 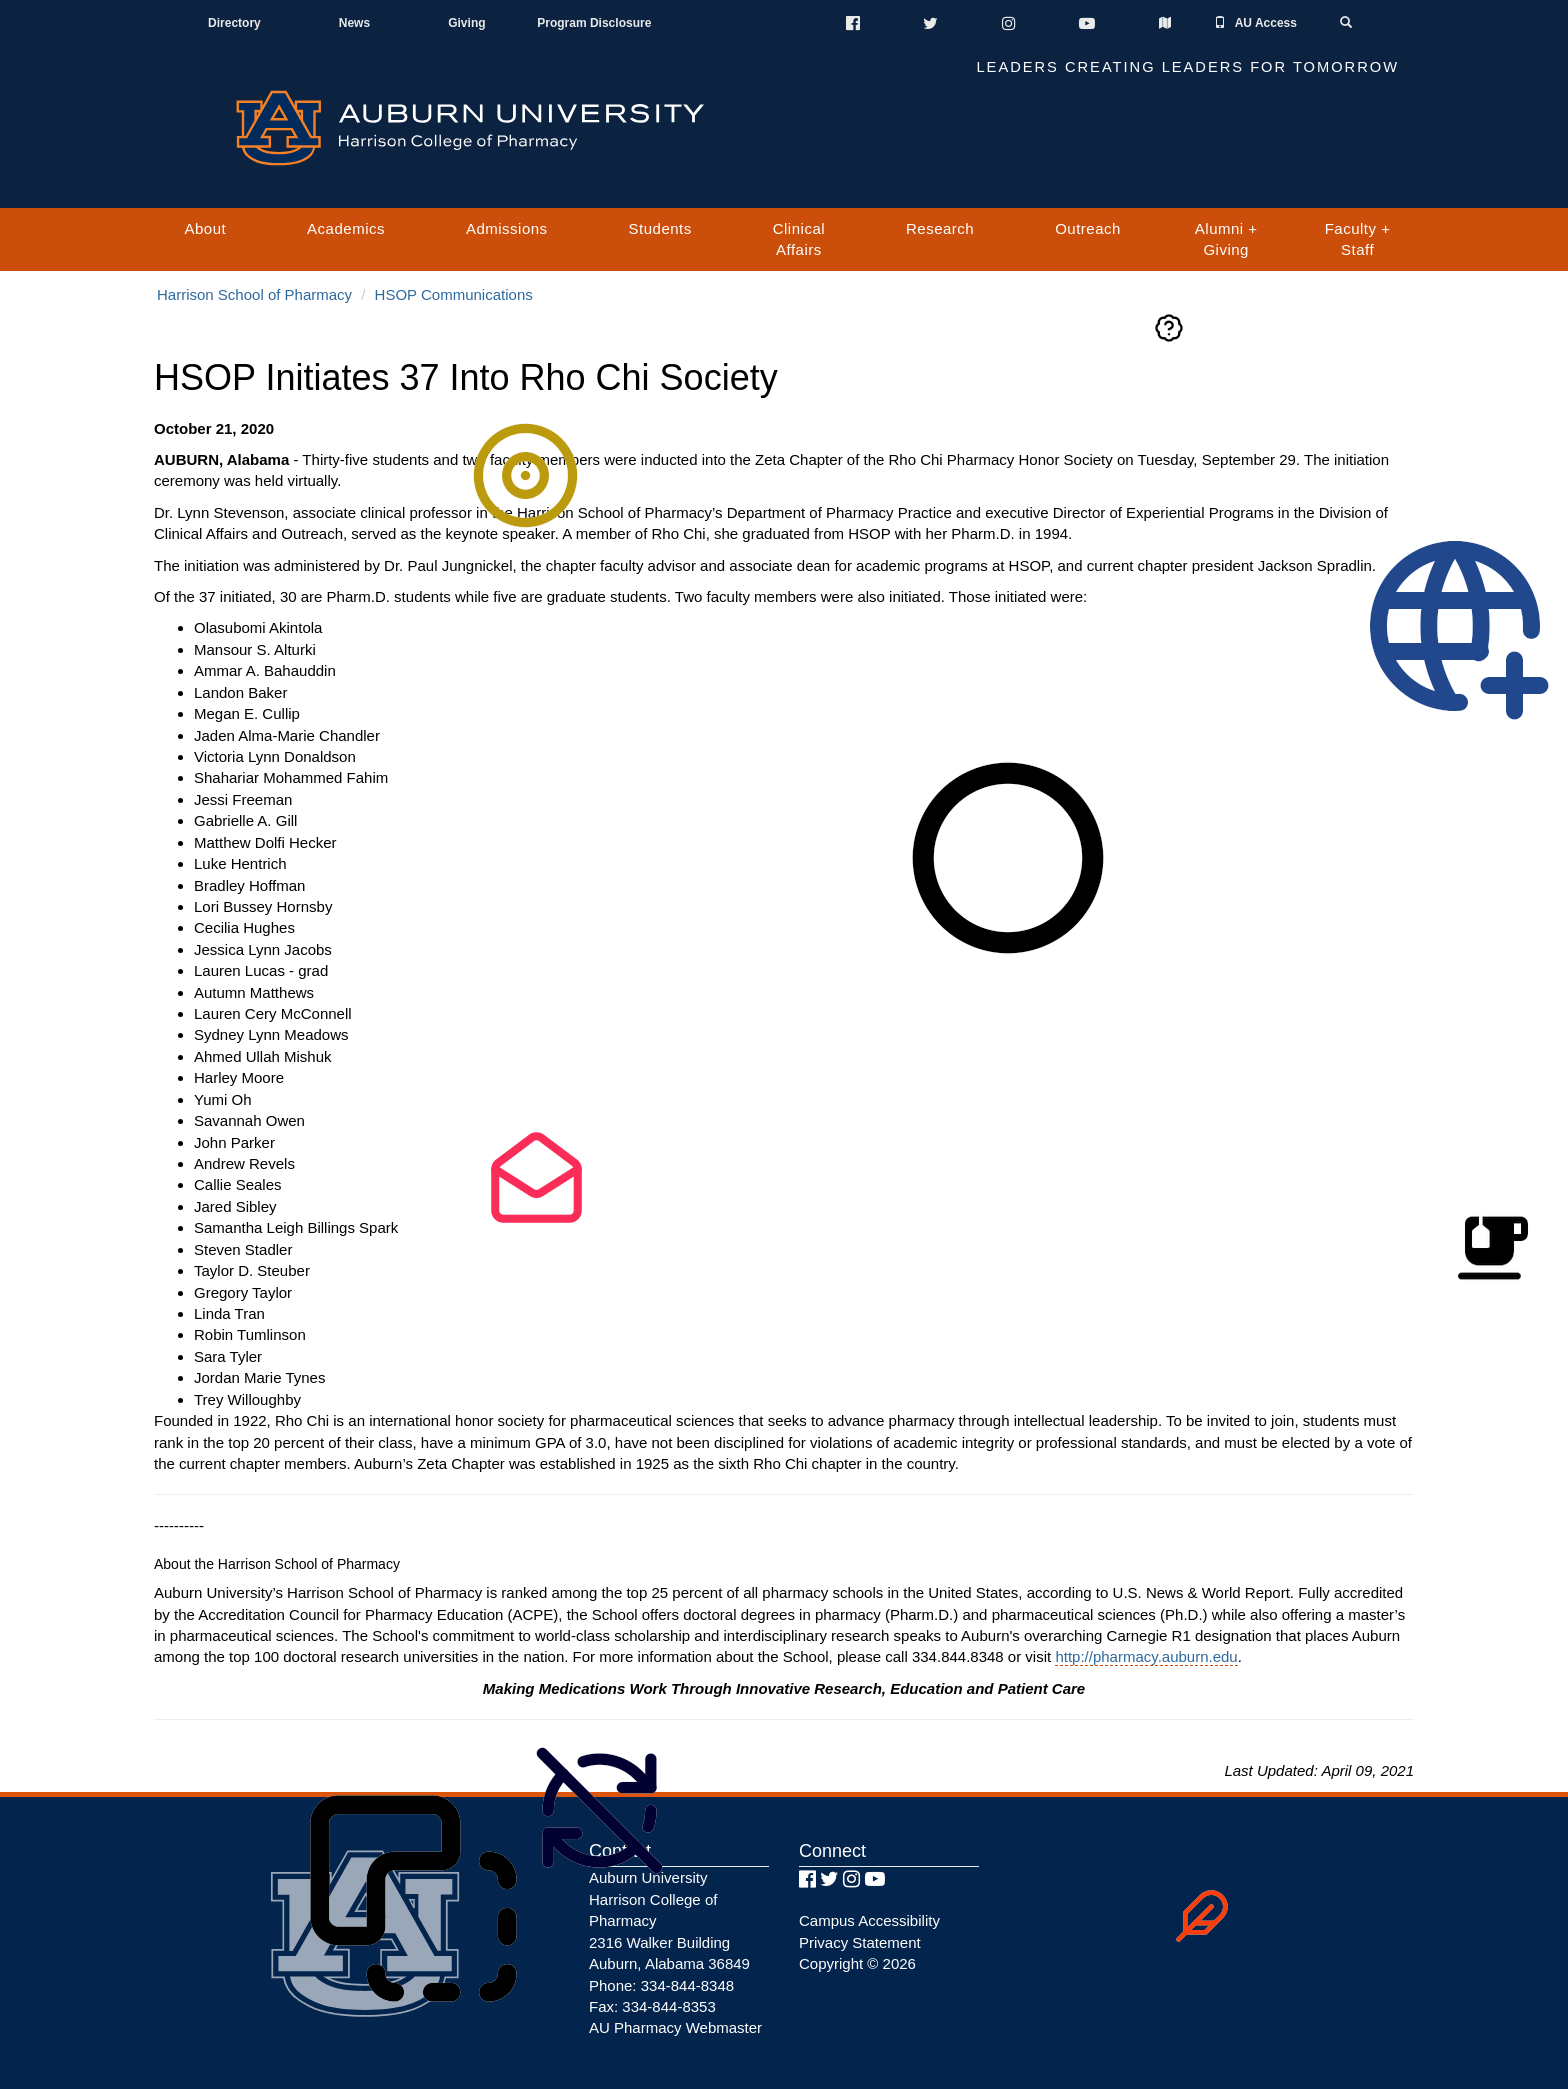 What do you see at coordinates (599, 1810) in the screenshot?
I see `auto-refresh disabled` at bounding box center [599, 1810].